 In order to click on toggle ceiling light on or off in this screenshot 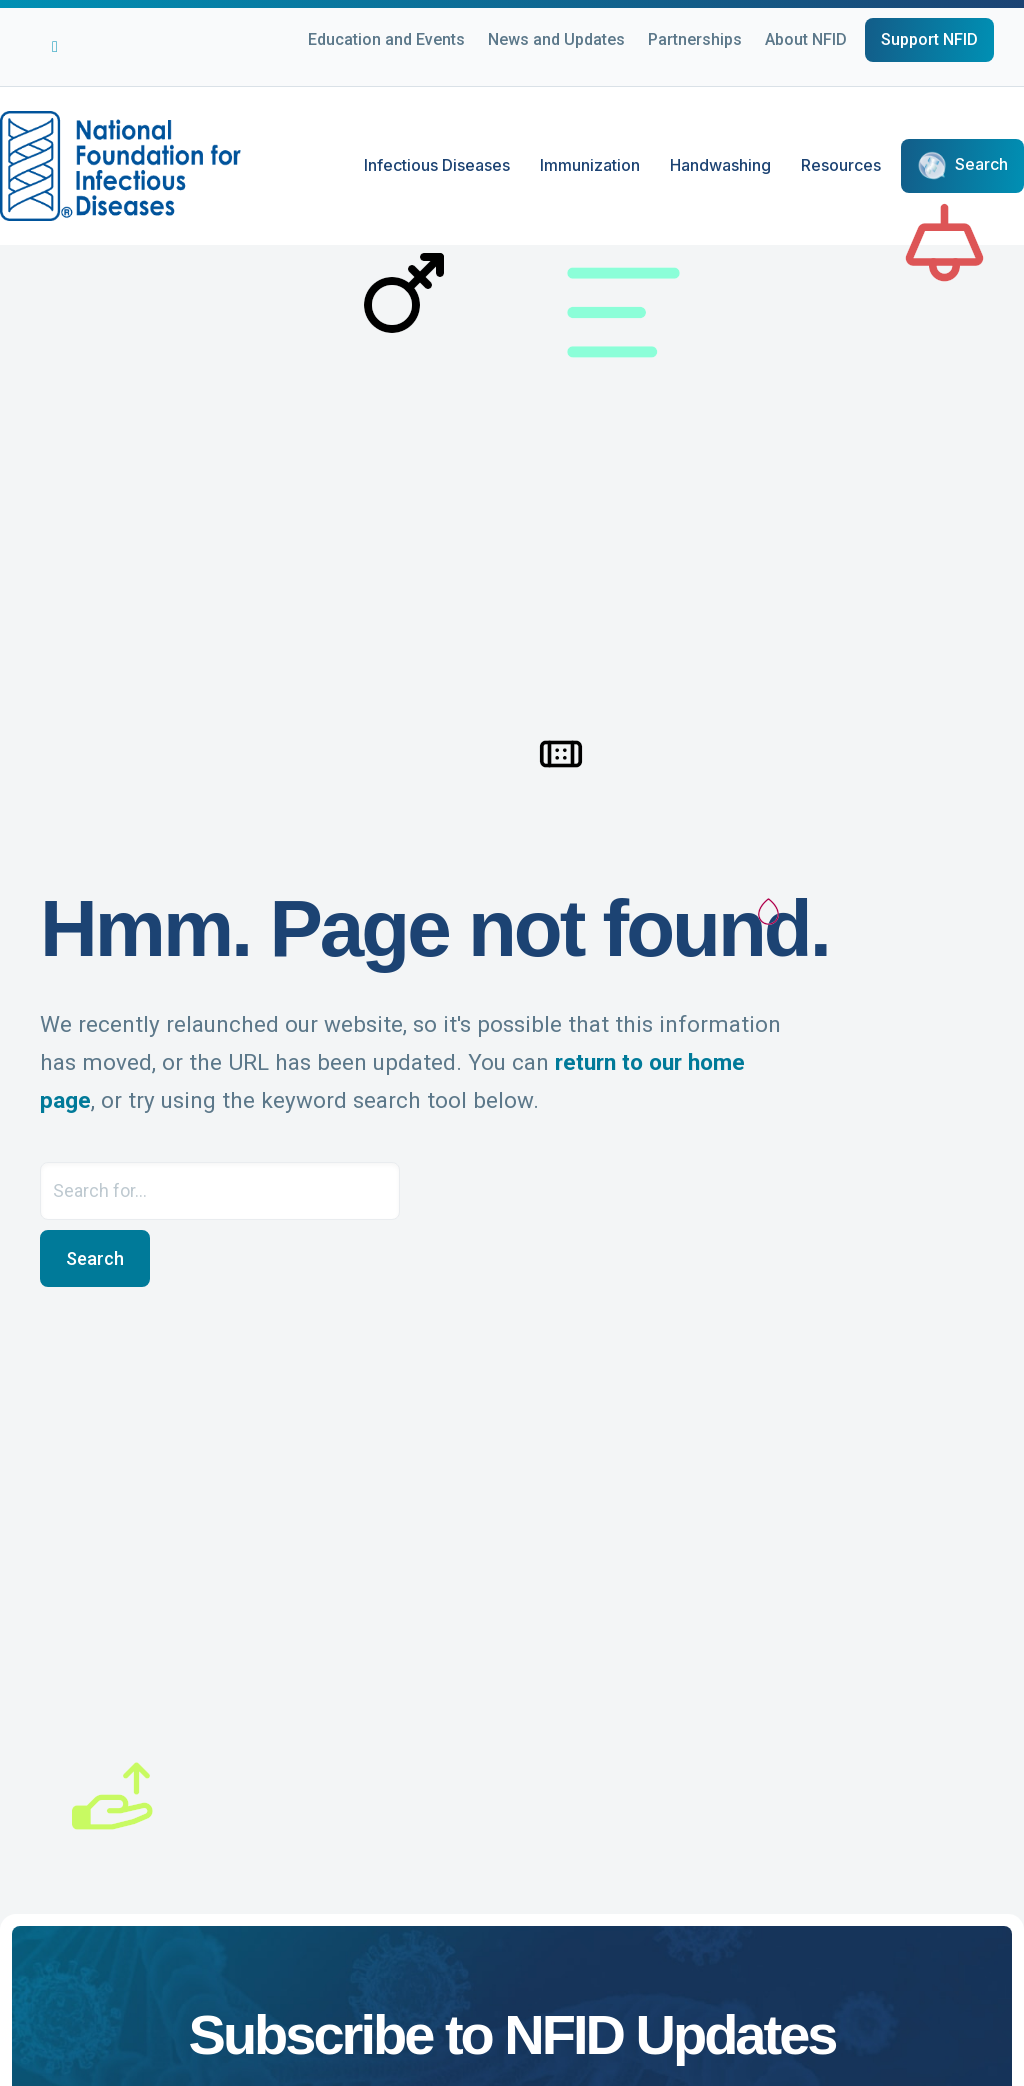, I will do `click(944, 246)`.